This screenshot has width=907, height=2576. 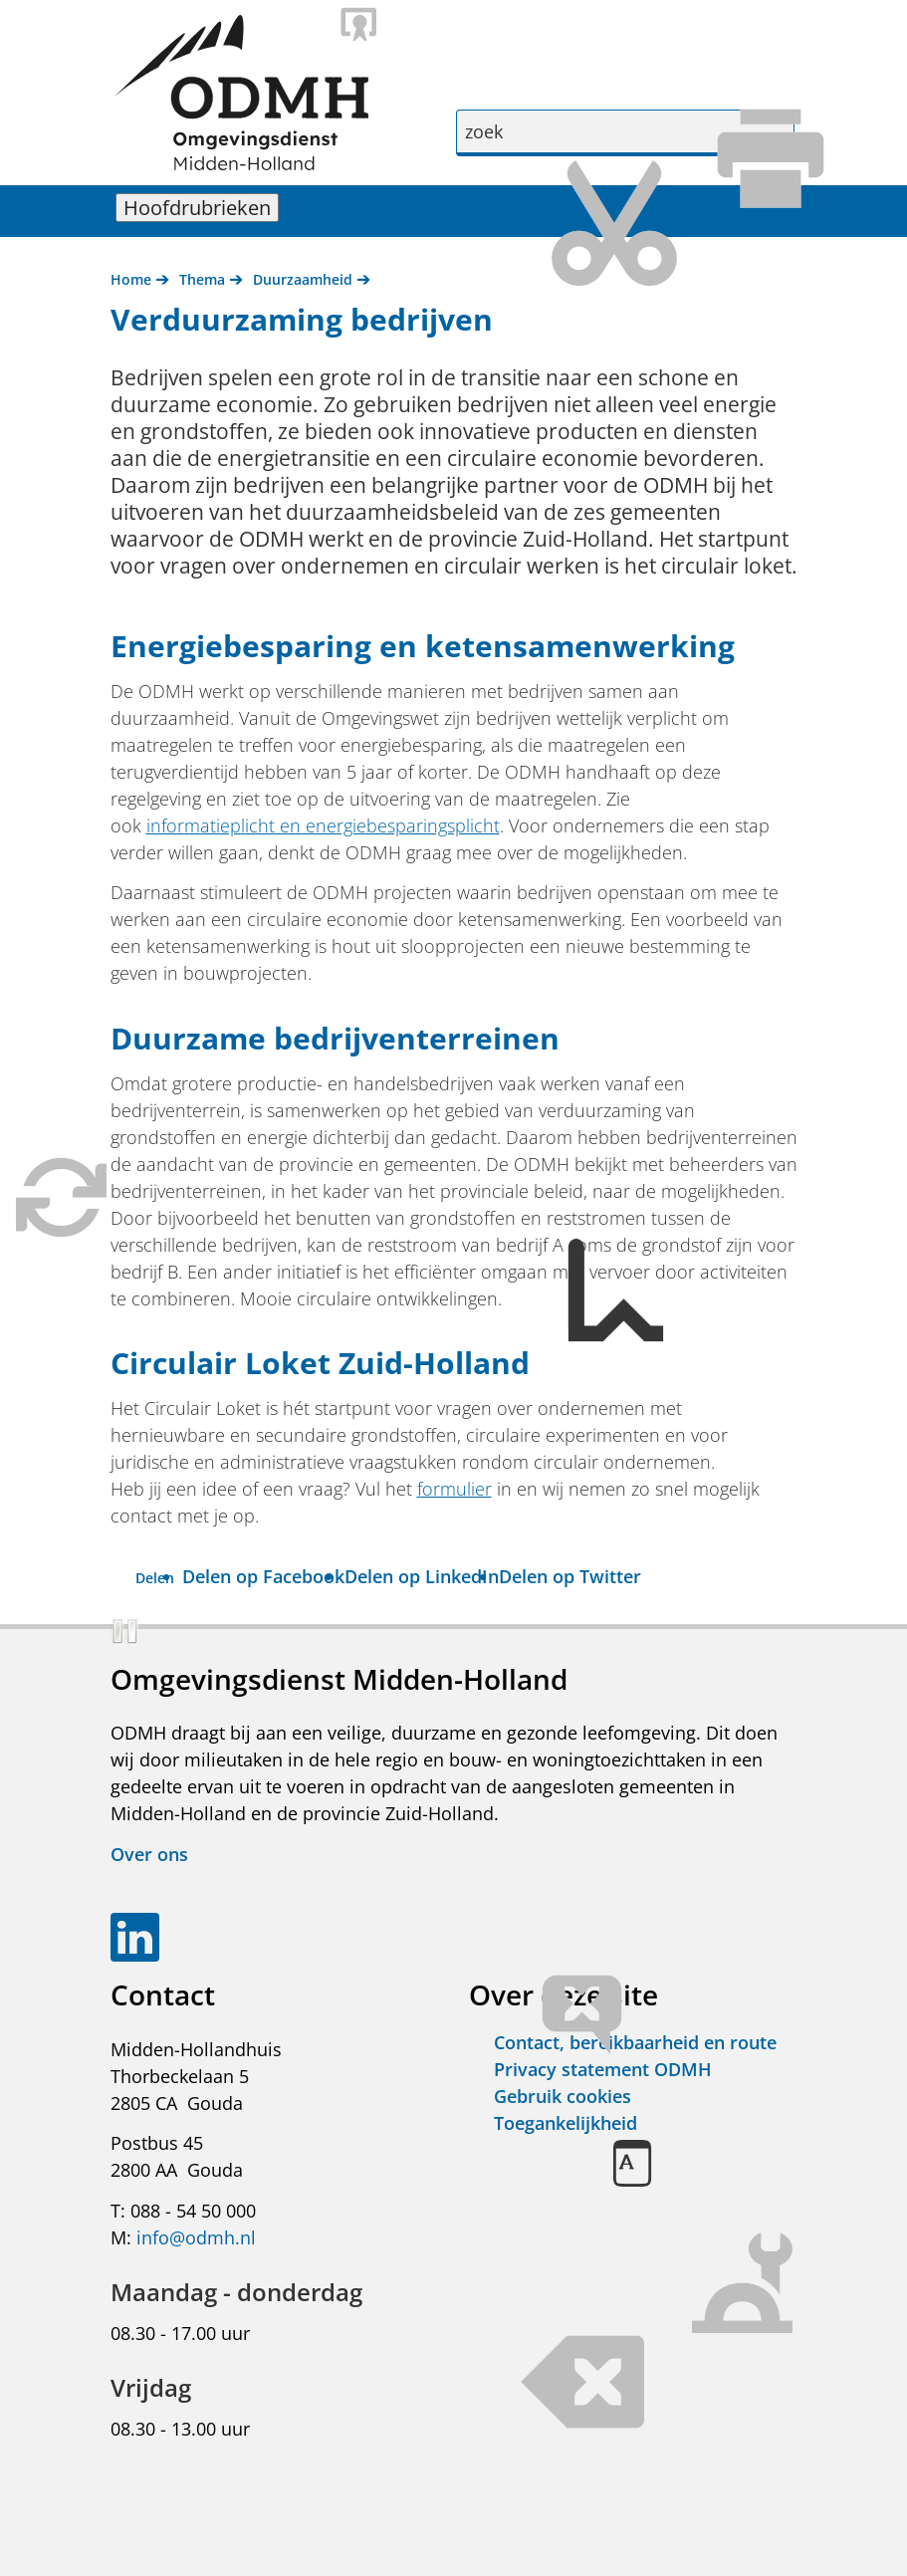 I want to click on clear or remove a tag, so click(x=582, y=2382).